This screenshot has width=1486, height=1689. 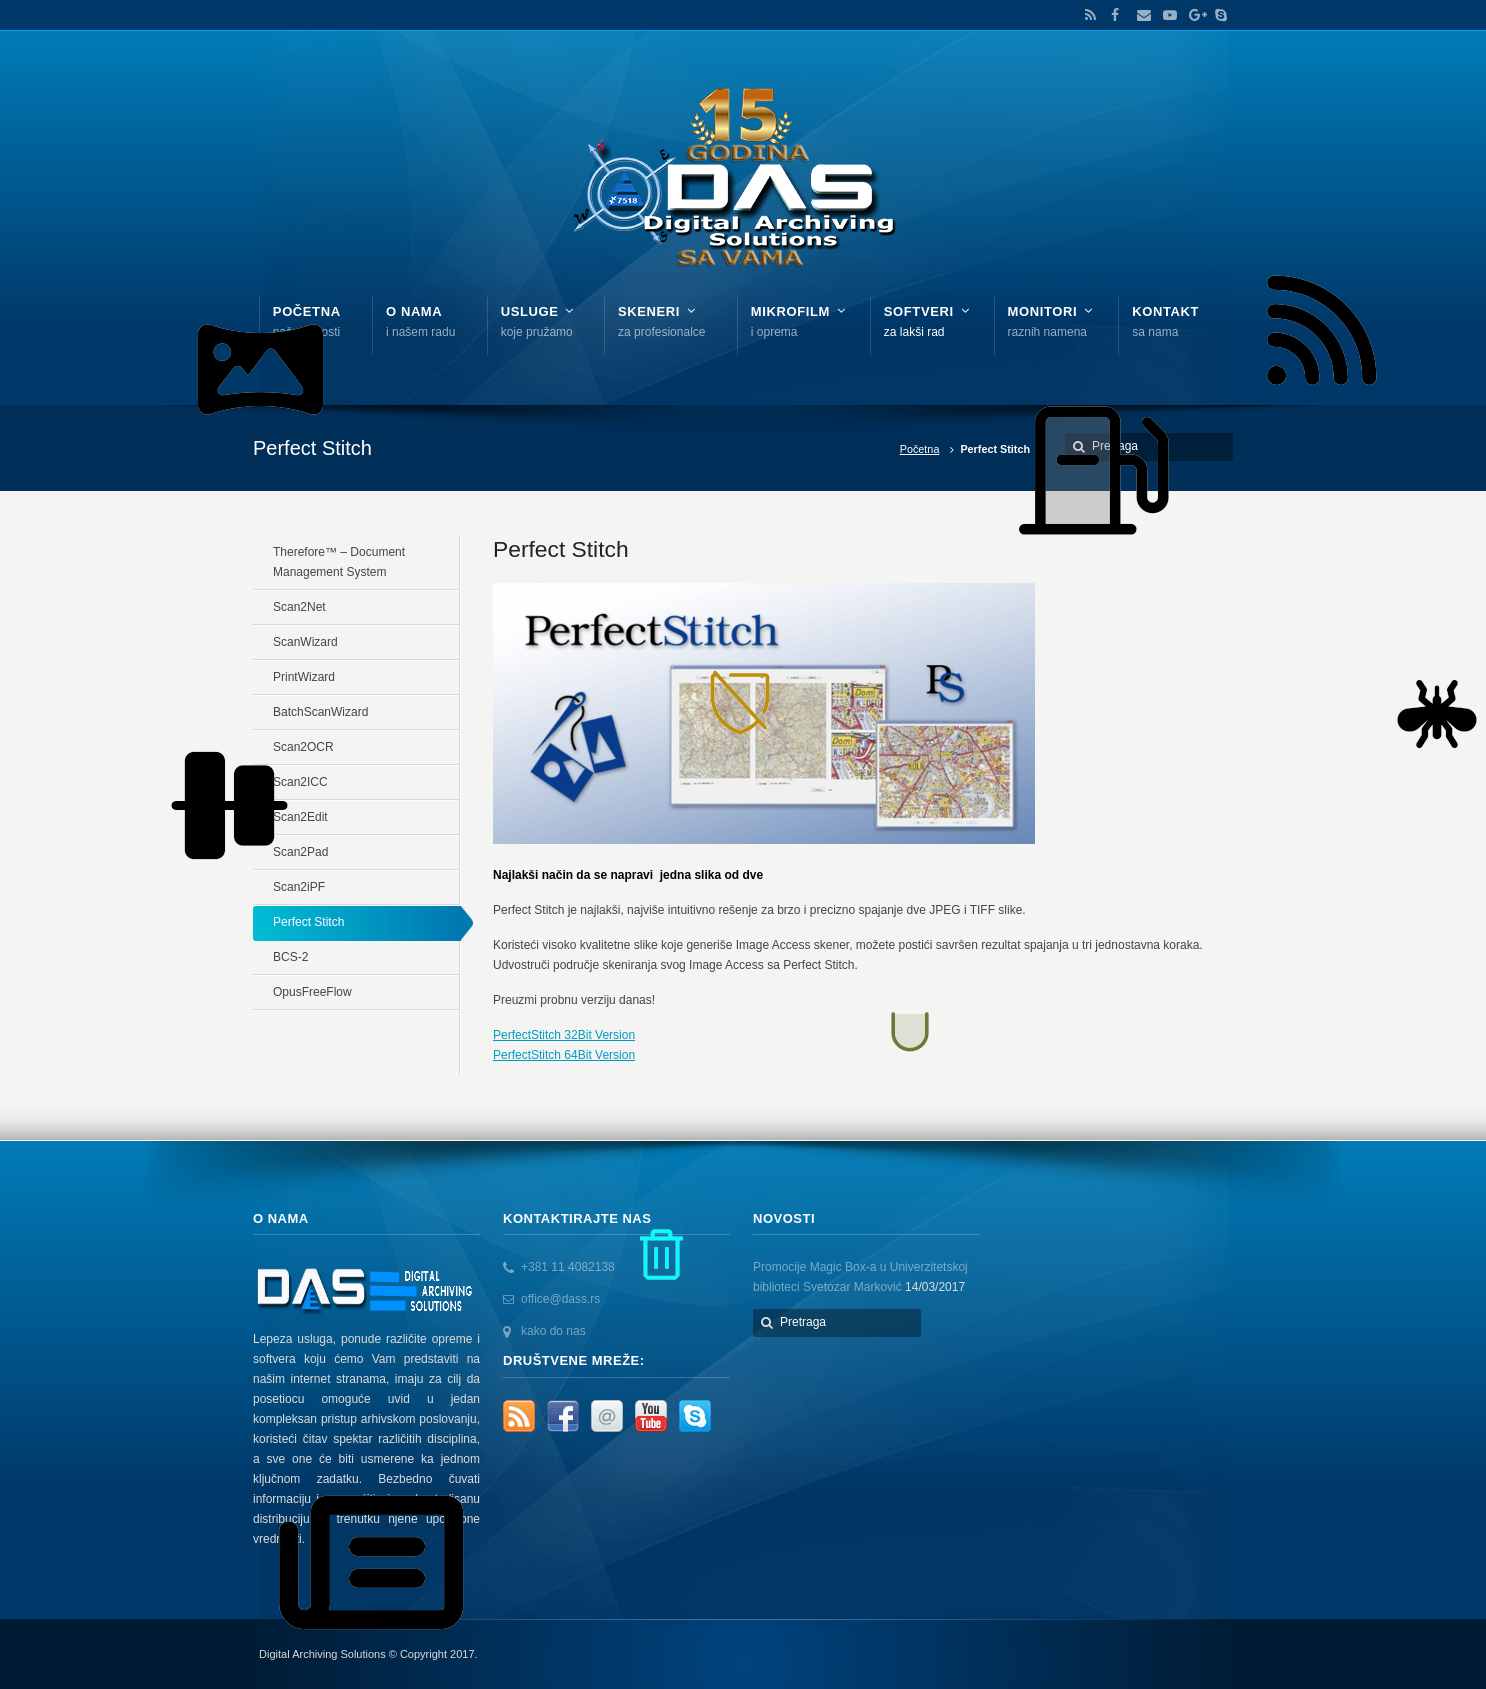 What do you see at coordinates (1437, 714) in the screenshot?
I see `indicates mosquito or insect activity in the area` at bounding box center [1437, 714].